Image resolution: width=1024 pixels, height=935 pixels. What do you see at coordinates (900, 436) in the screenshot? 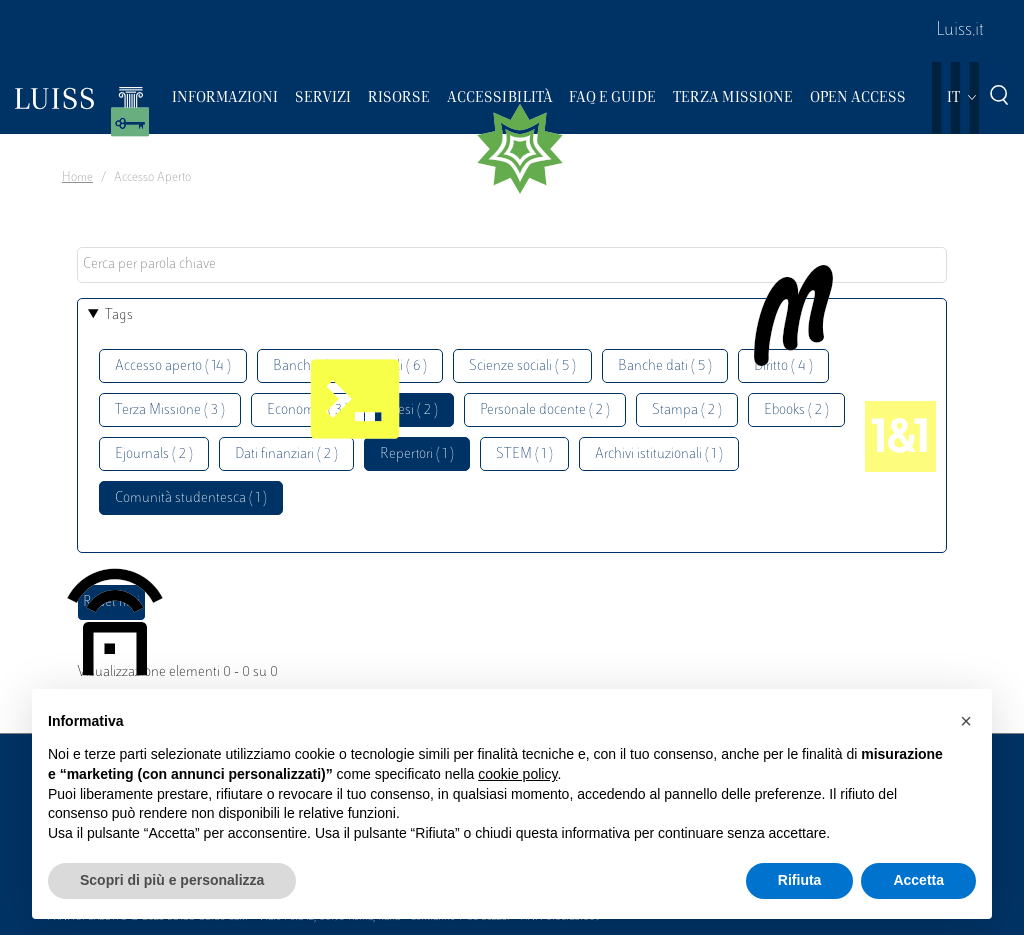
I see `1&1 web hosting service logo` at bounding box center [900, 436].